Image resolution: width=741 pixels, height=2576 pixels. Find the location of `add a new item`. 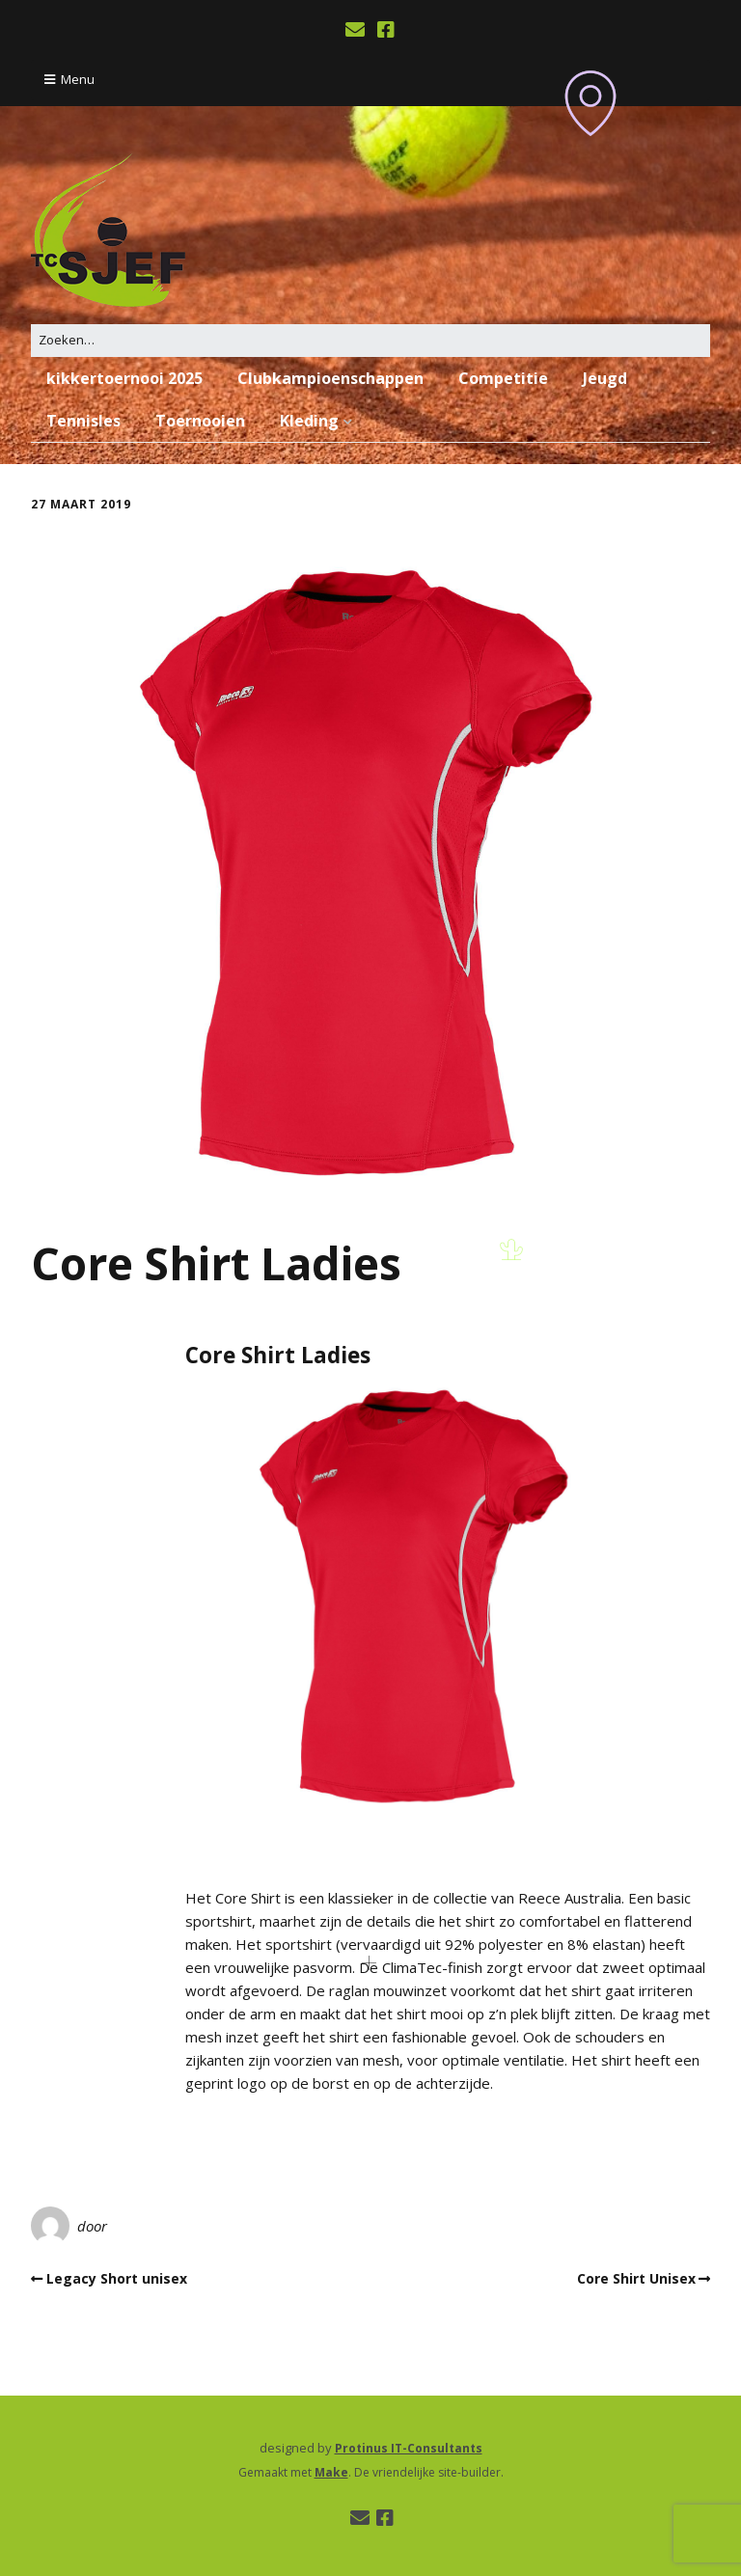

add a new item is located at coordinates (369, 1962).